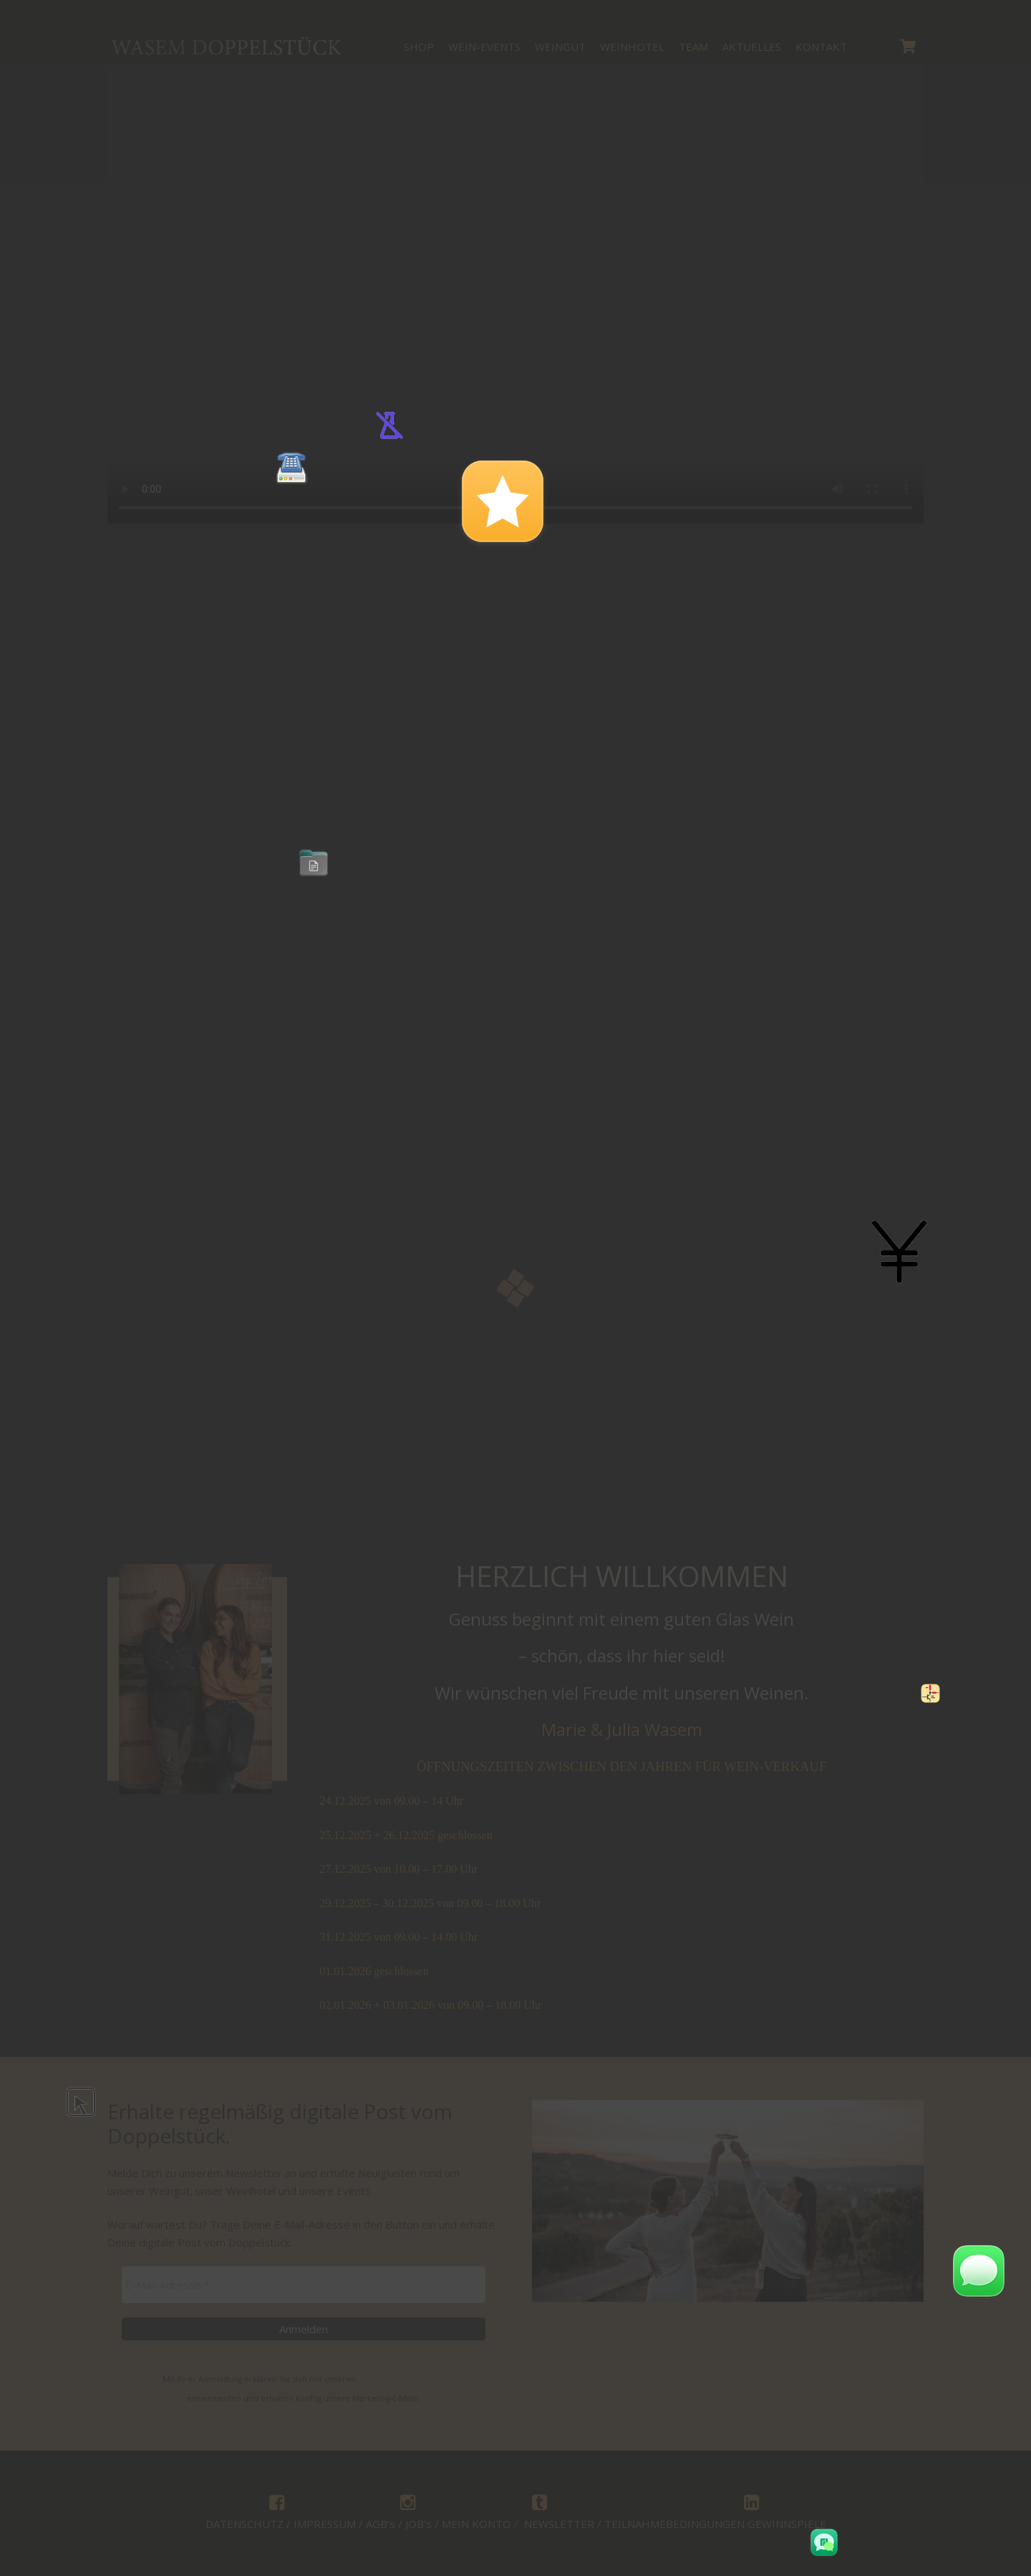 Image resolution: width=1031 pixels, height=2576 pixels. I want to click on access modem or dial-up network settings, so click(291, 469).